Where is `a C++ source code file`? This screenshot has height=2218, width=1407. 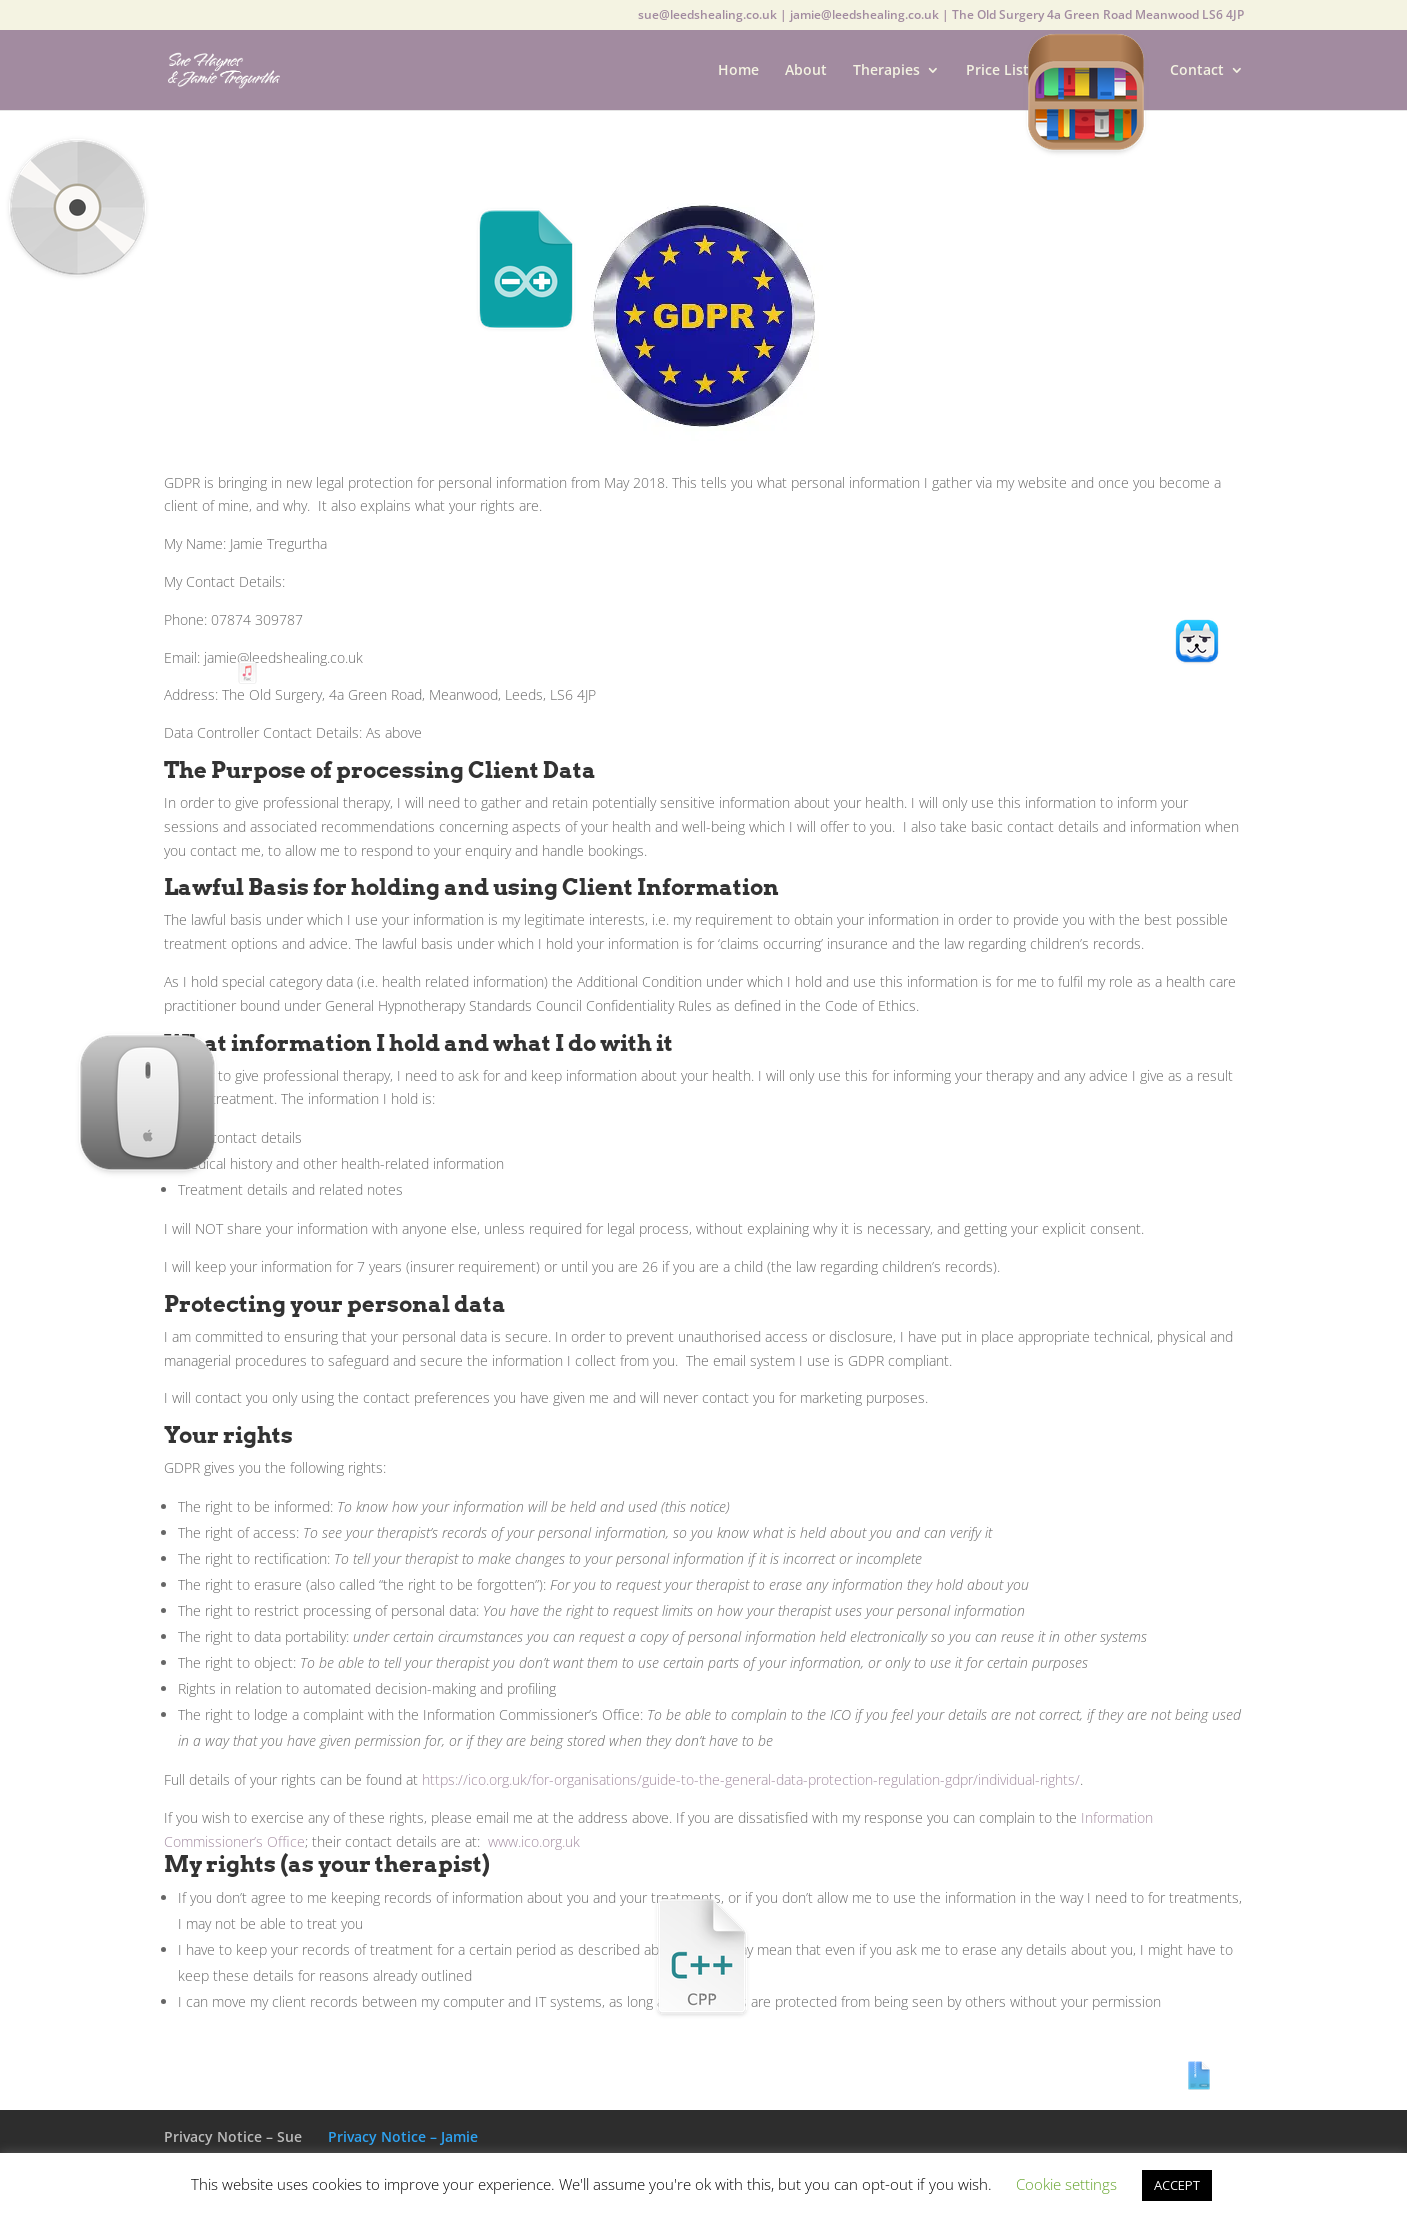
a C++ source code file is located at coordinates (702, 1958).